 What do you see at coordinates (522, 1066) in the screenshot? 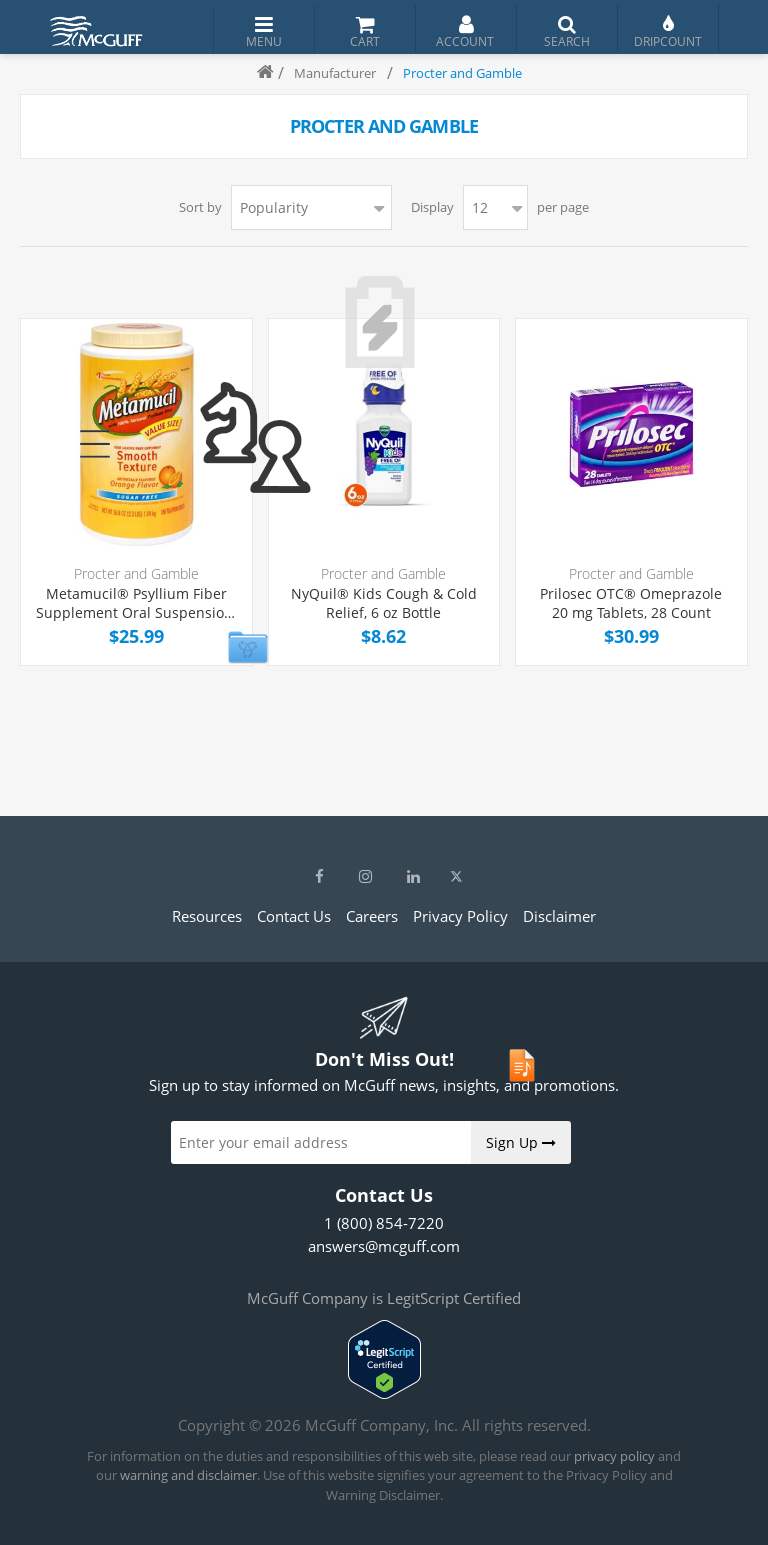
I see `mp3 playlist file type indicator` at bounding box center [522, 1066].